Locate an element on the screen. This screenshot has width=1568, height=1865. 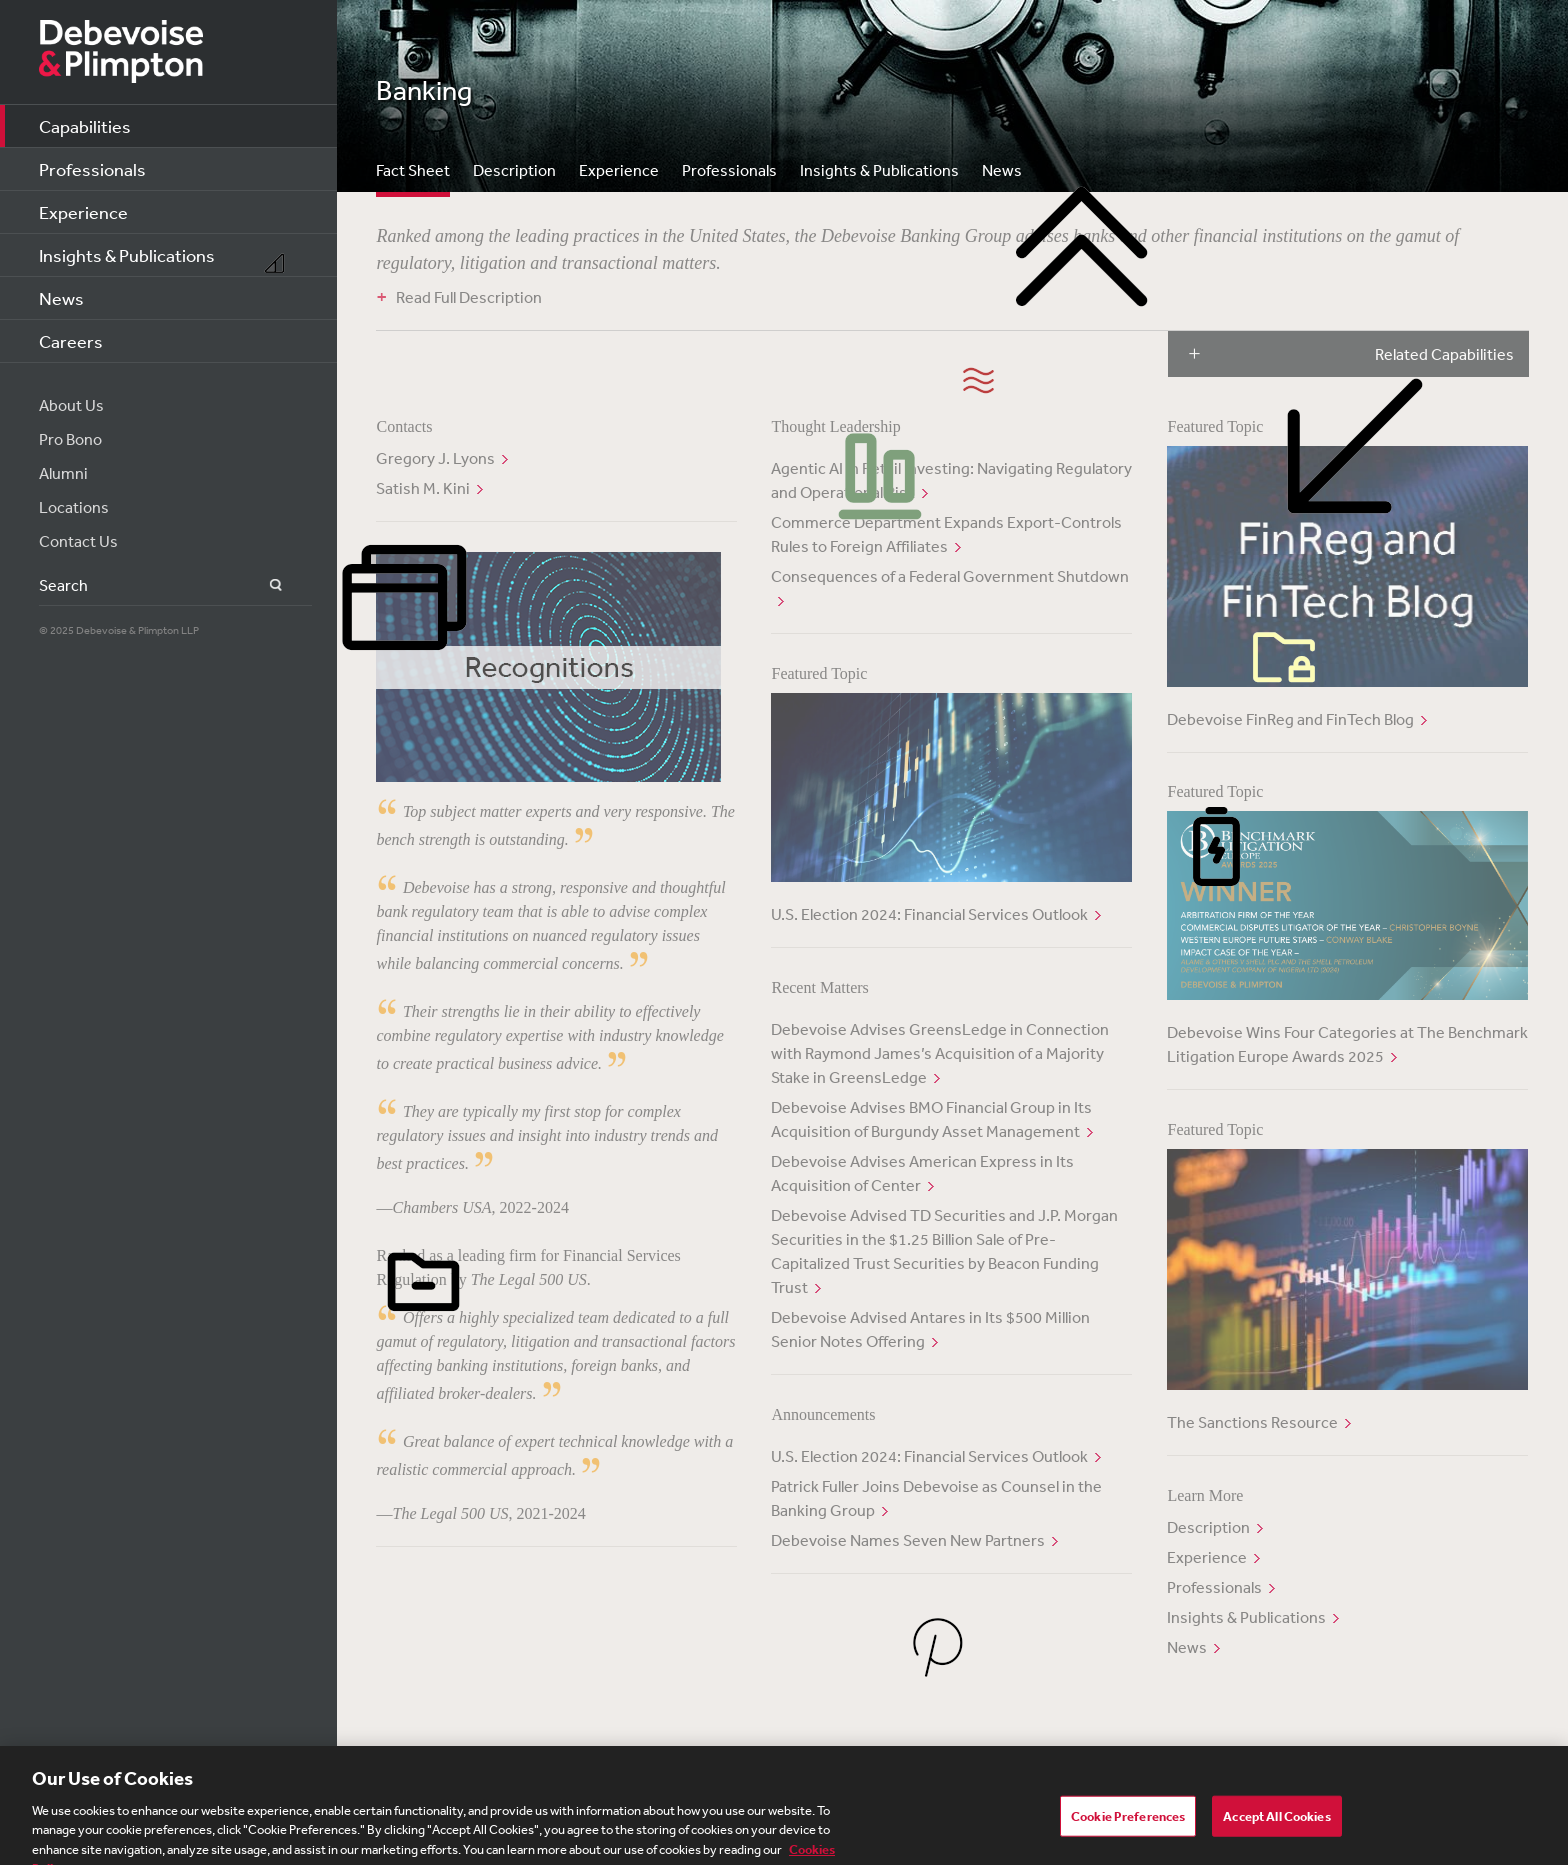
open Pinterest app is located at coordinates (935, 1647).